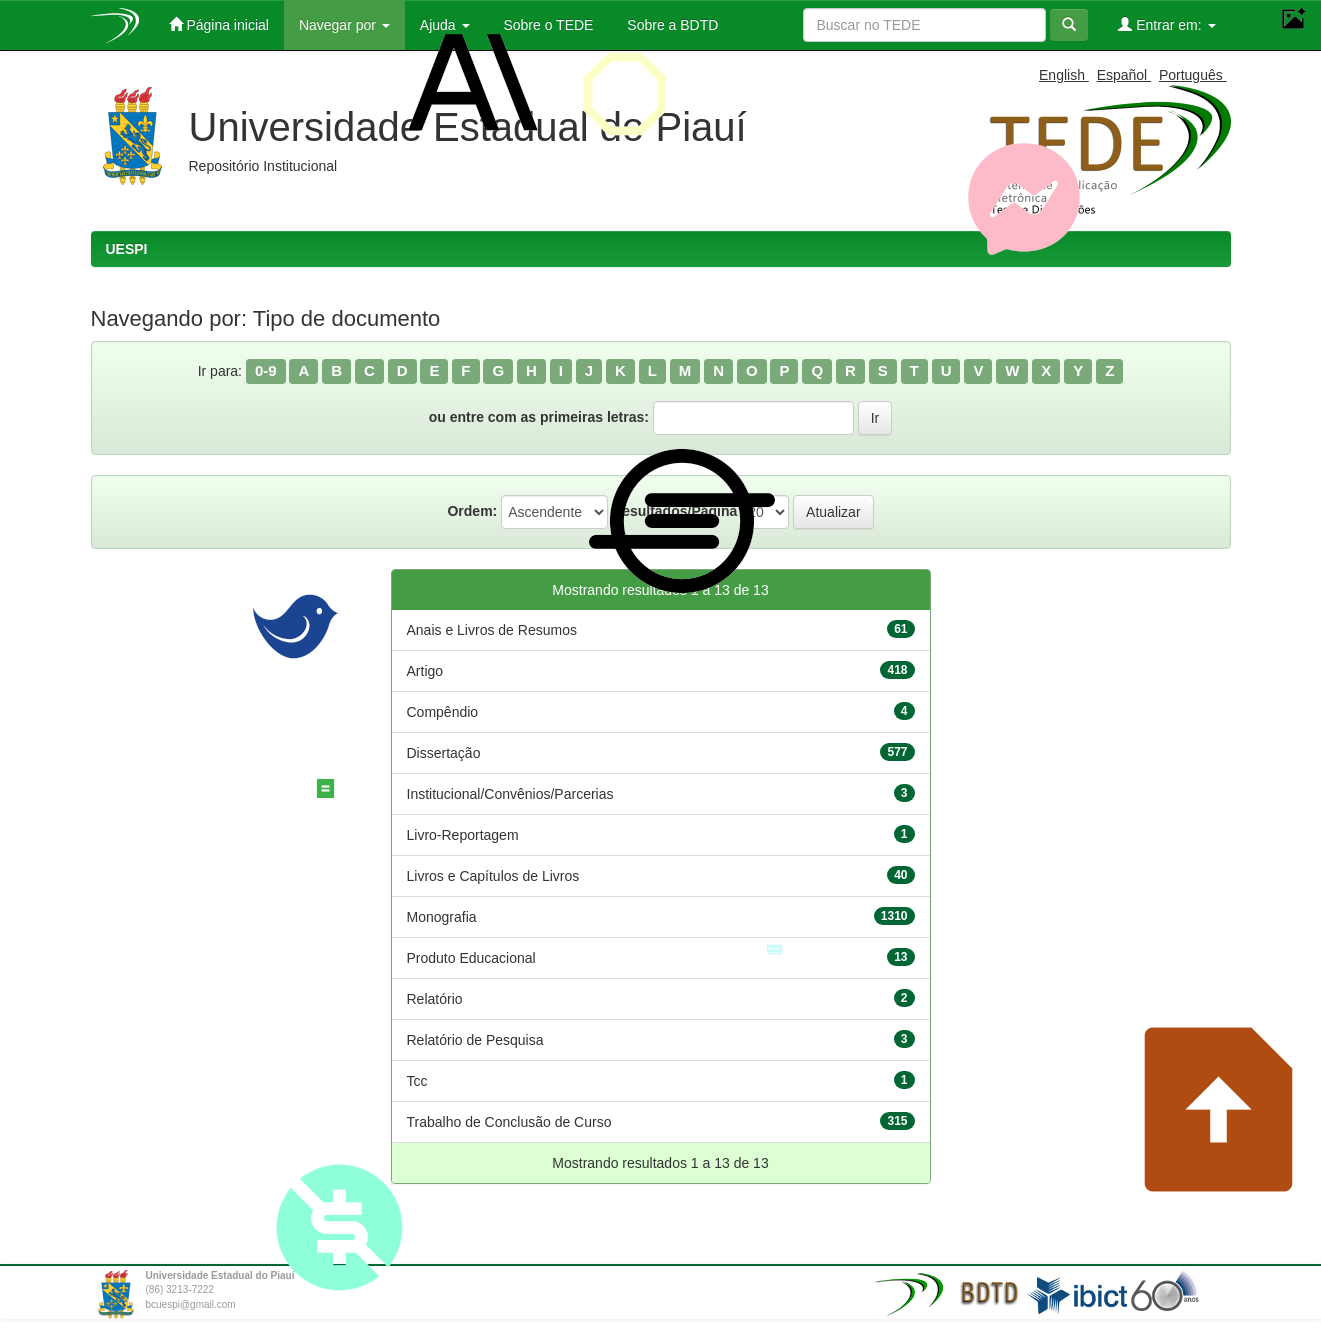  I want to click on anthropic company logo, so click(473, 79).